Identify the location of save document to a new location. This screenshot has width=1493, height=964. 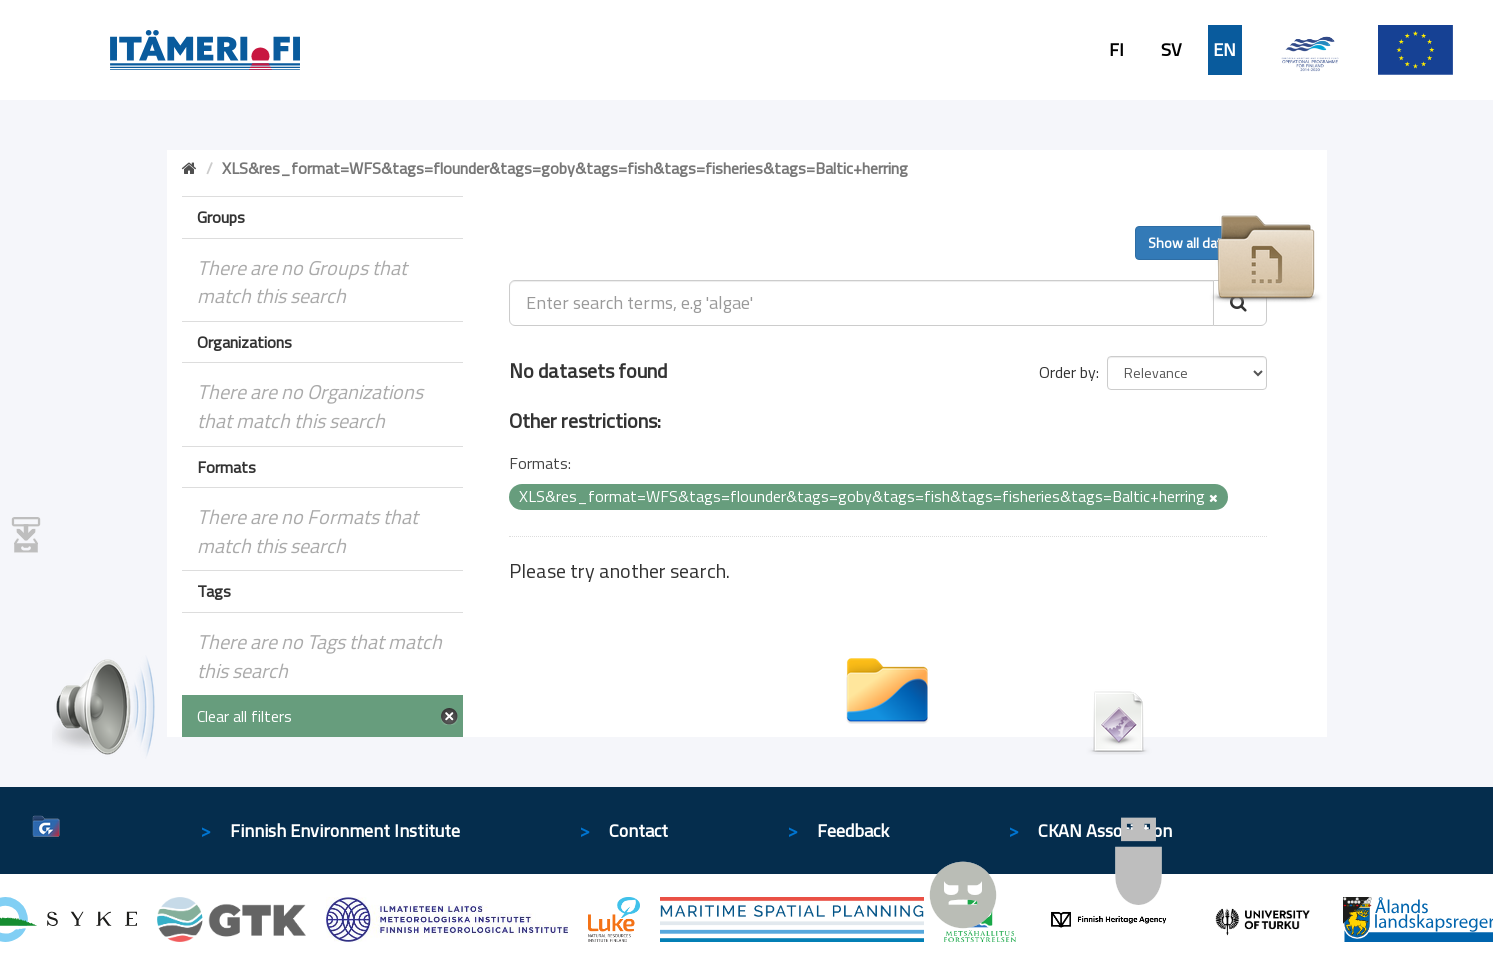
(26, 536).